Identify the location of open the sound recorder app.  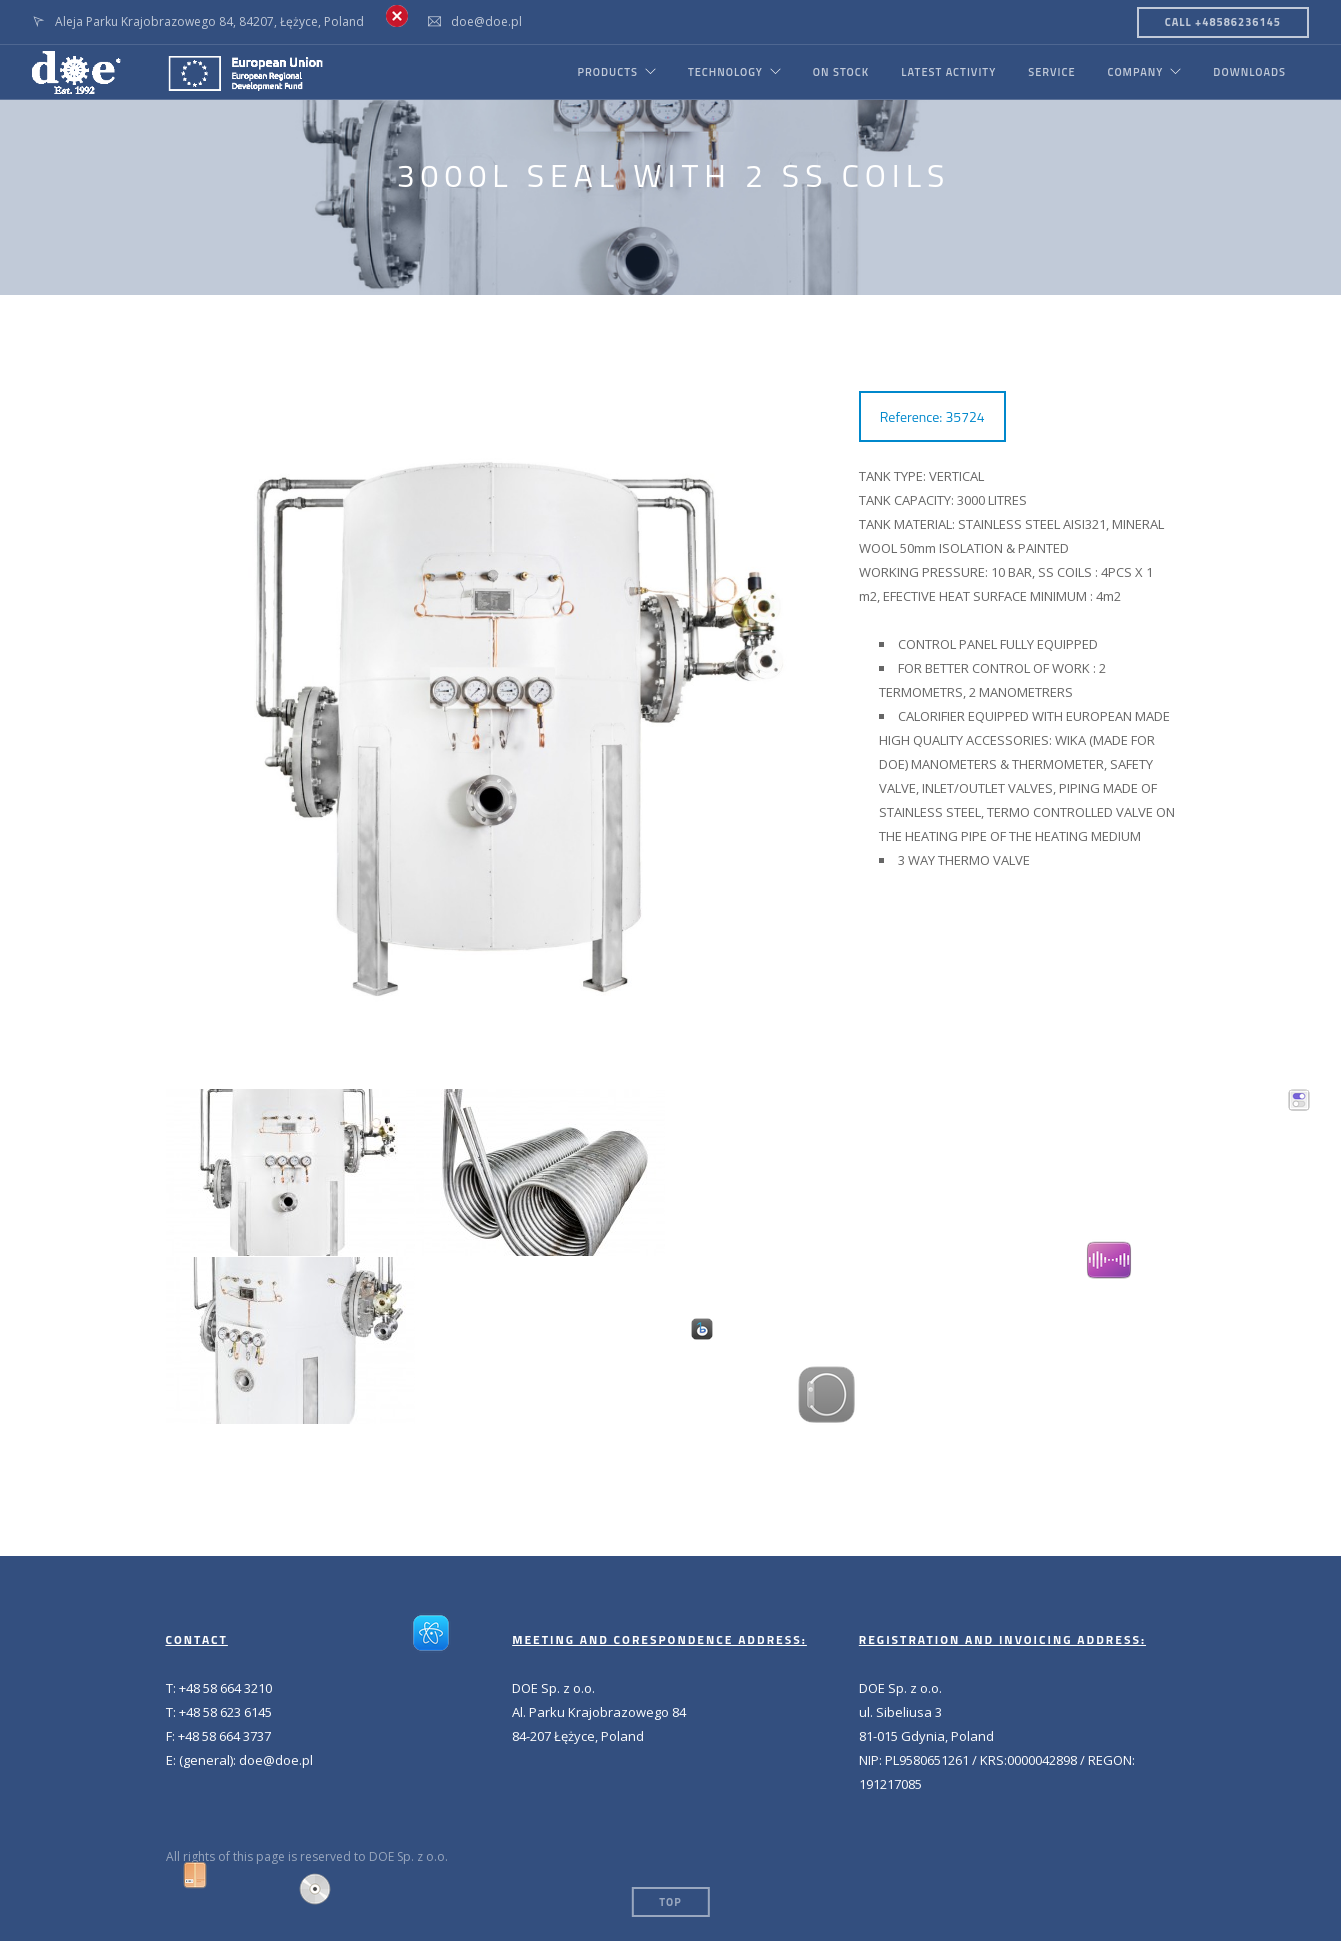
(1109, 1260).